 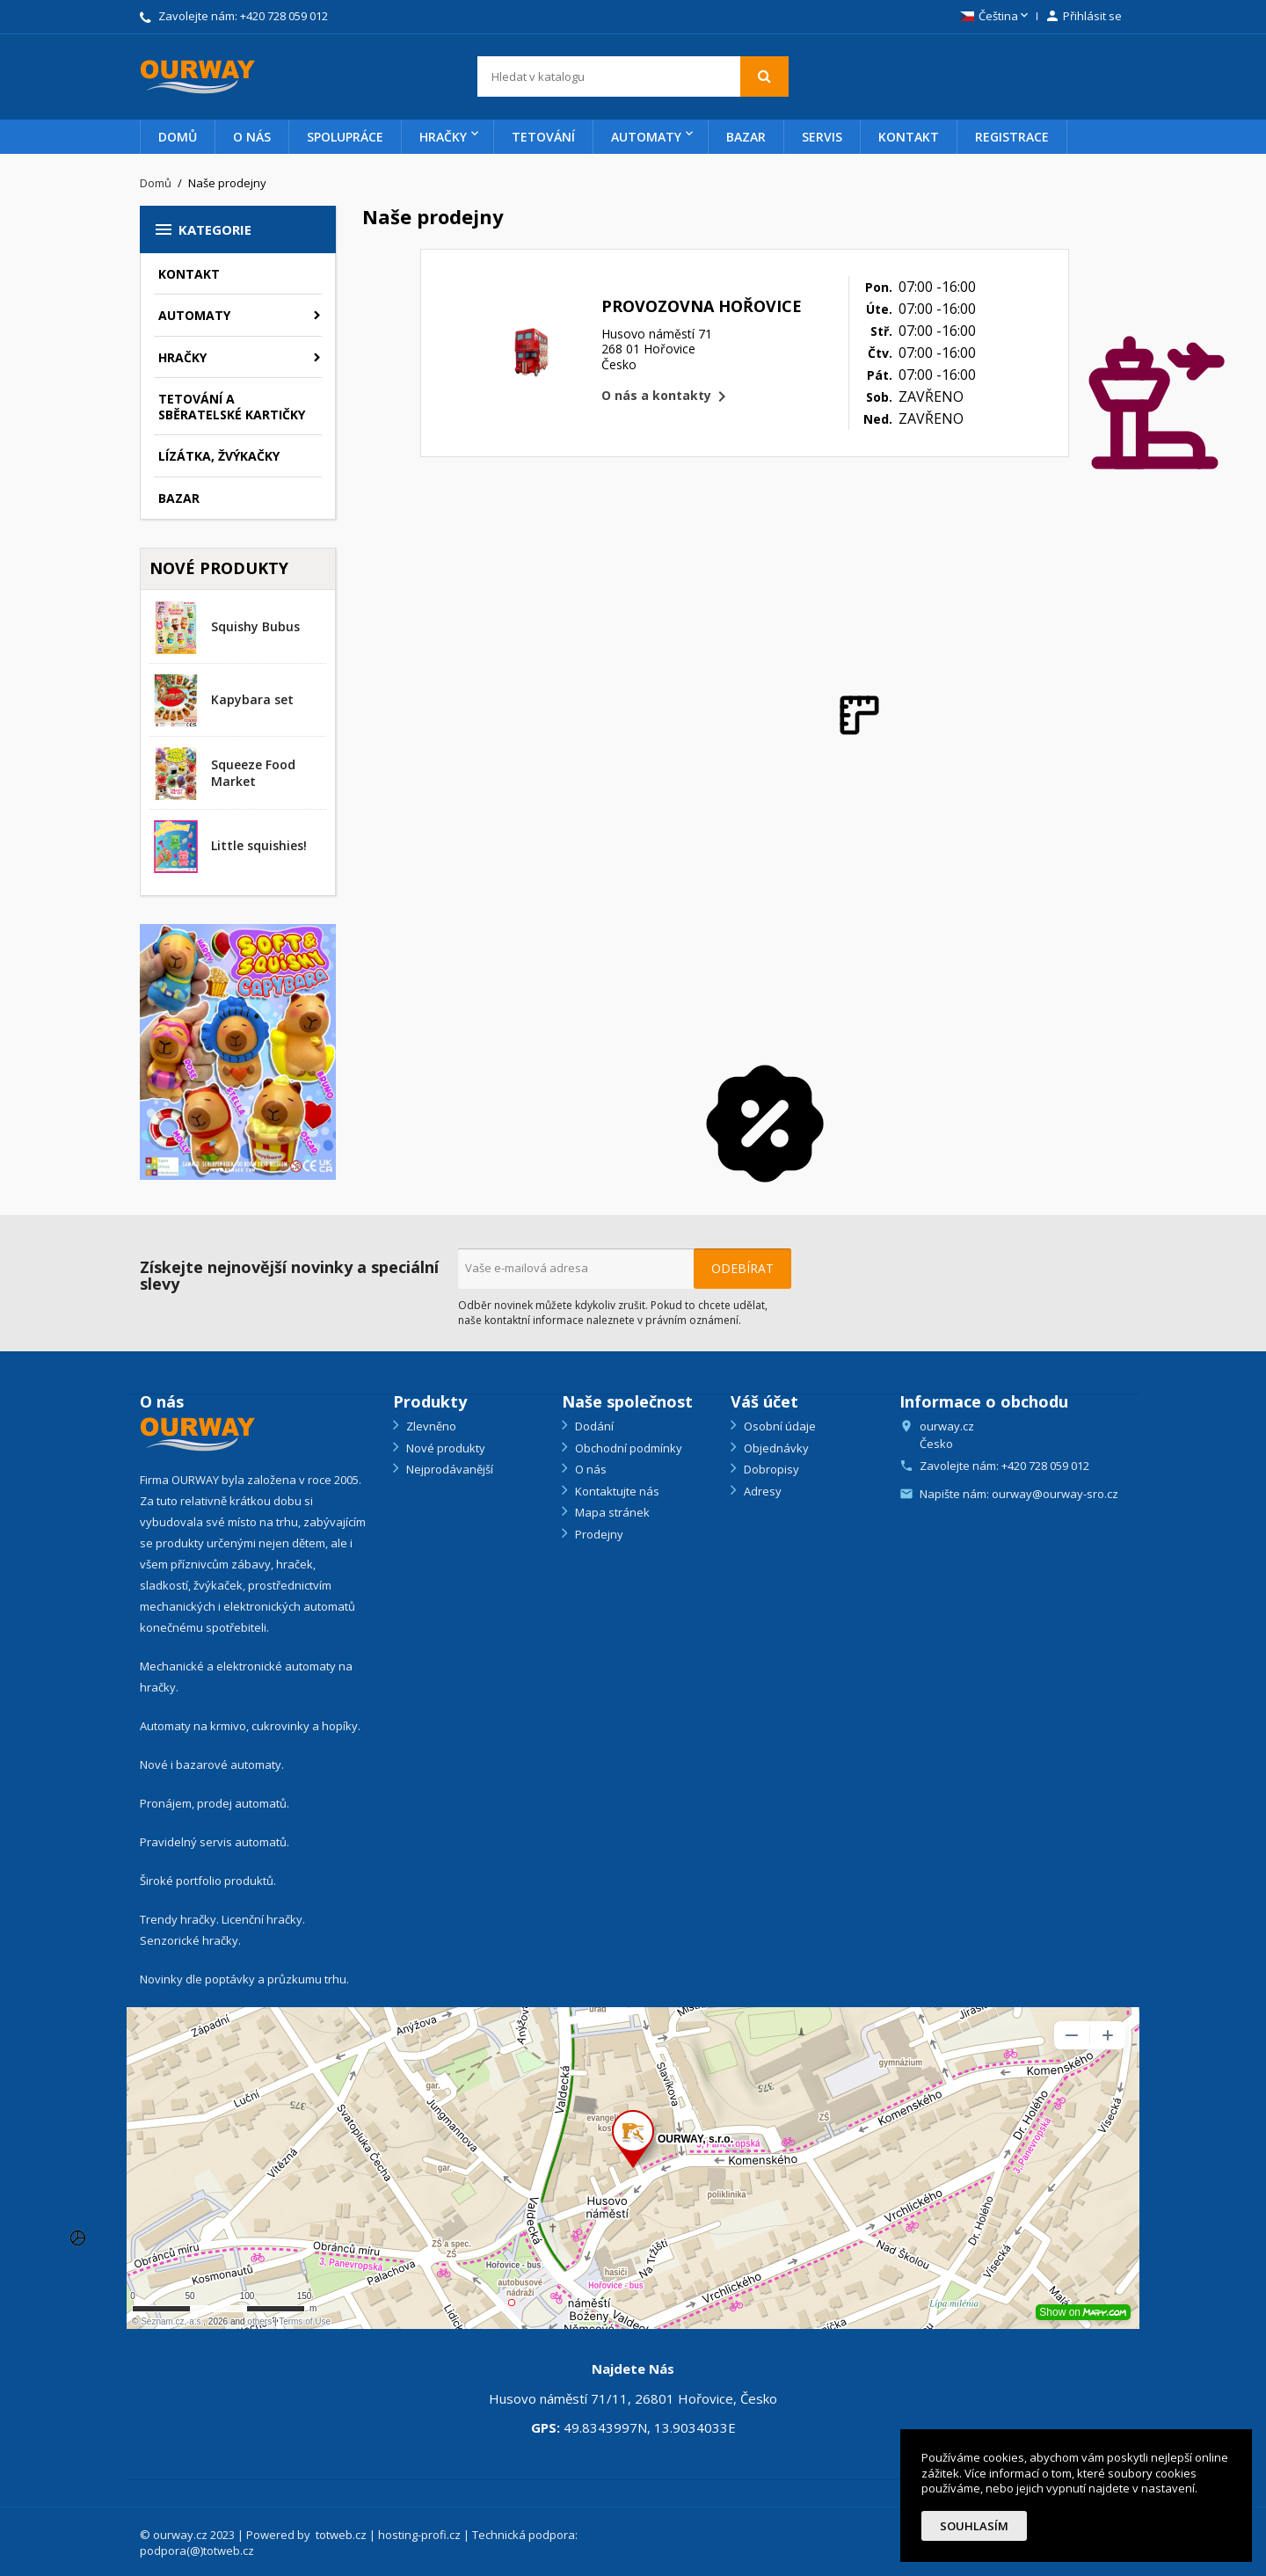 What do you see at coordinates (859, 715) in the screenshot?
I see `access measurement tools` at bounding box center [859, 715].